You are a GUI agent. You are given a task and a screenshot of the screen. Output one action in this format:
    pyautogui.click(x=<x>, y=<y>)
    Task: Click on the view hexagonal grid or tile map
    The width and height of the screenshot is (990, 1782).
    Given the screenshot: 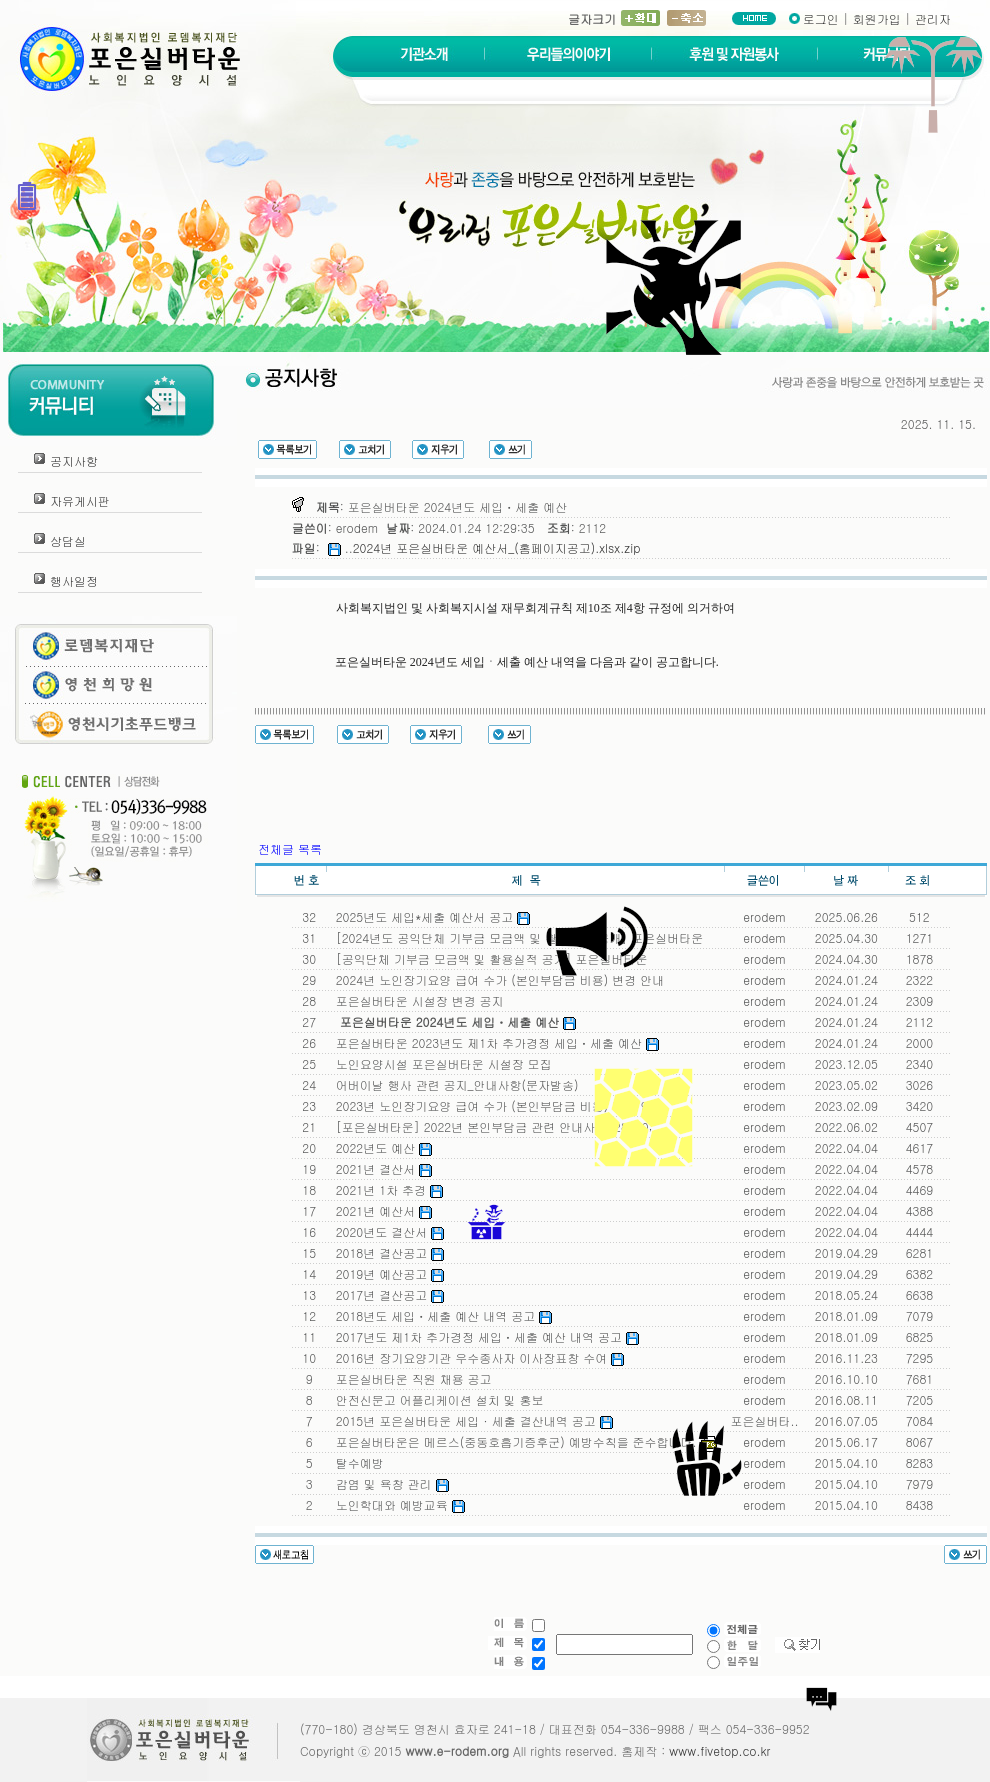 What is the action you would take?
    pyautogui.click(x=643, y=1117)
    